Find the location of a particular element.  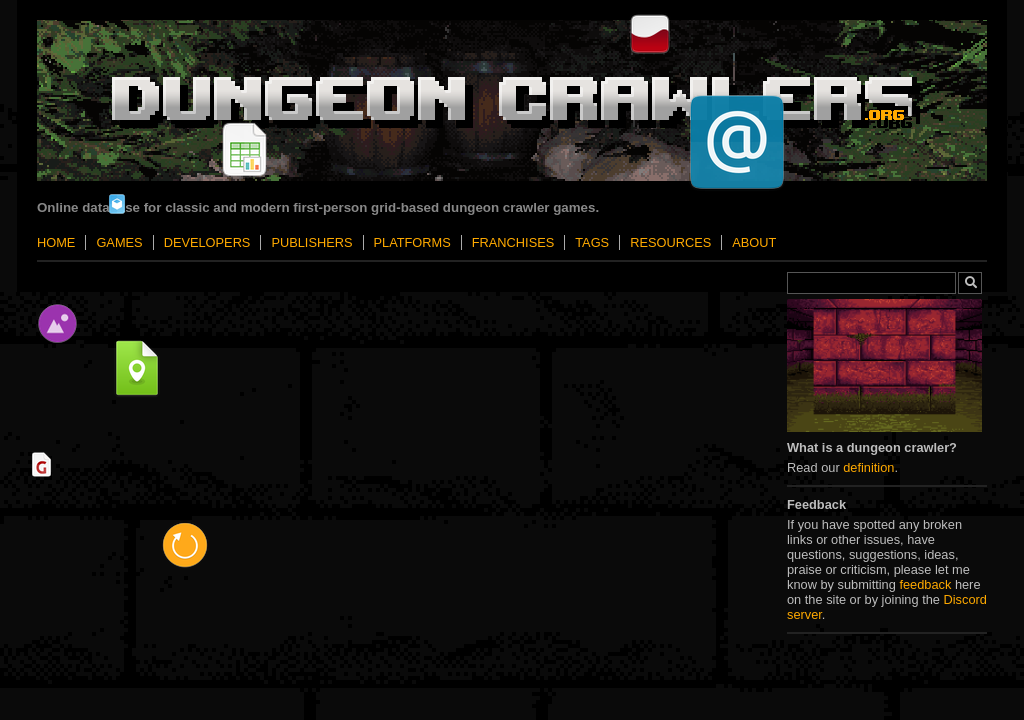

access your photo library is located at coordinates (57, 323).